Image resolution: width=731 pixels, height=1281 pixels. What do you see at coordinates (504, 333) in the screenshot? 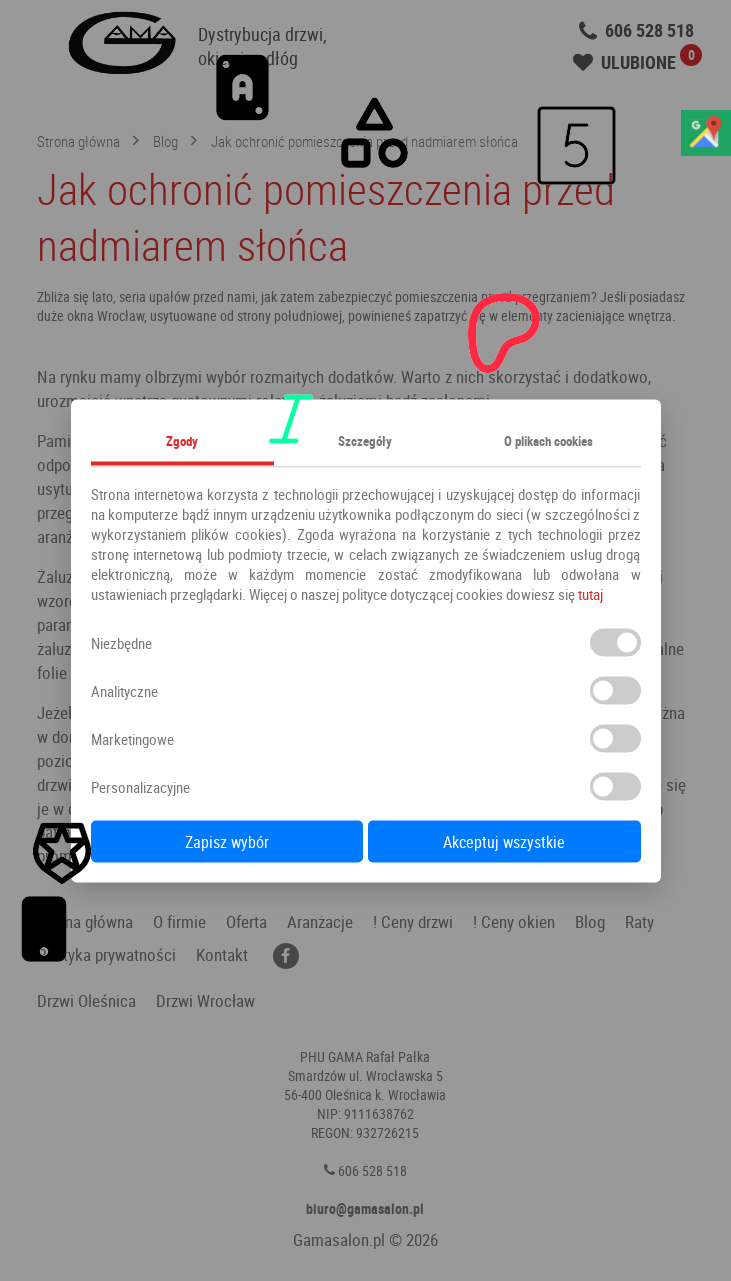
I see `visit patreon page` at bounding box center [504, 333].